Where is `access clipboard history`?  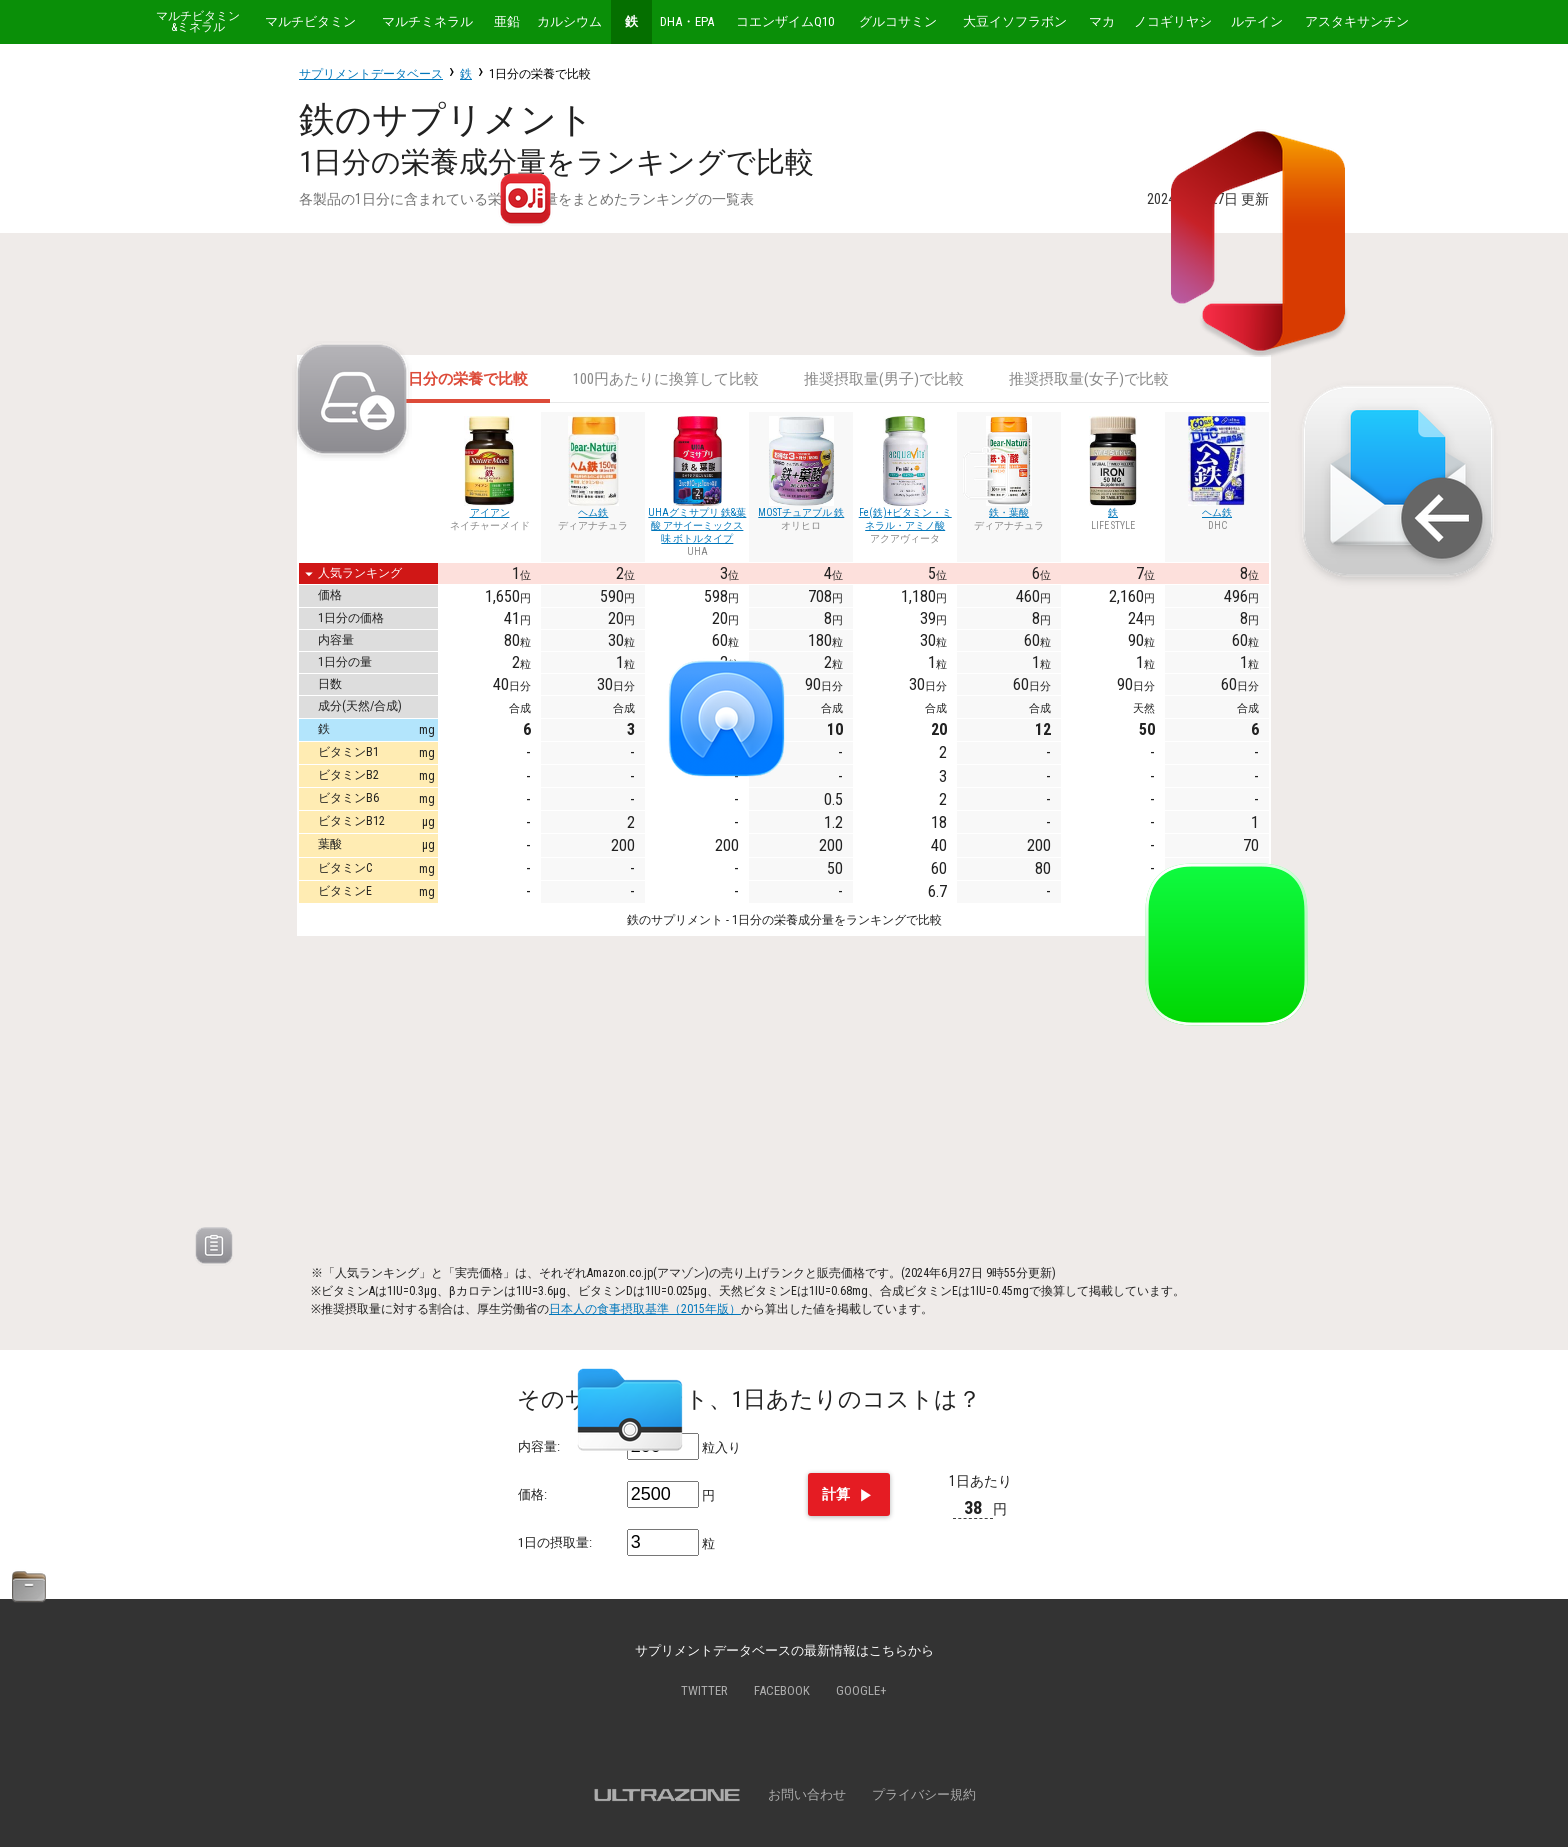
access clipboard history is located at coordinates (986, 473).